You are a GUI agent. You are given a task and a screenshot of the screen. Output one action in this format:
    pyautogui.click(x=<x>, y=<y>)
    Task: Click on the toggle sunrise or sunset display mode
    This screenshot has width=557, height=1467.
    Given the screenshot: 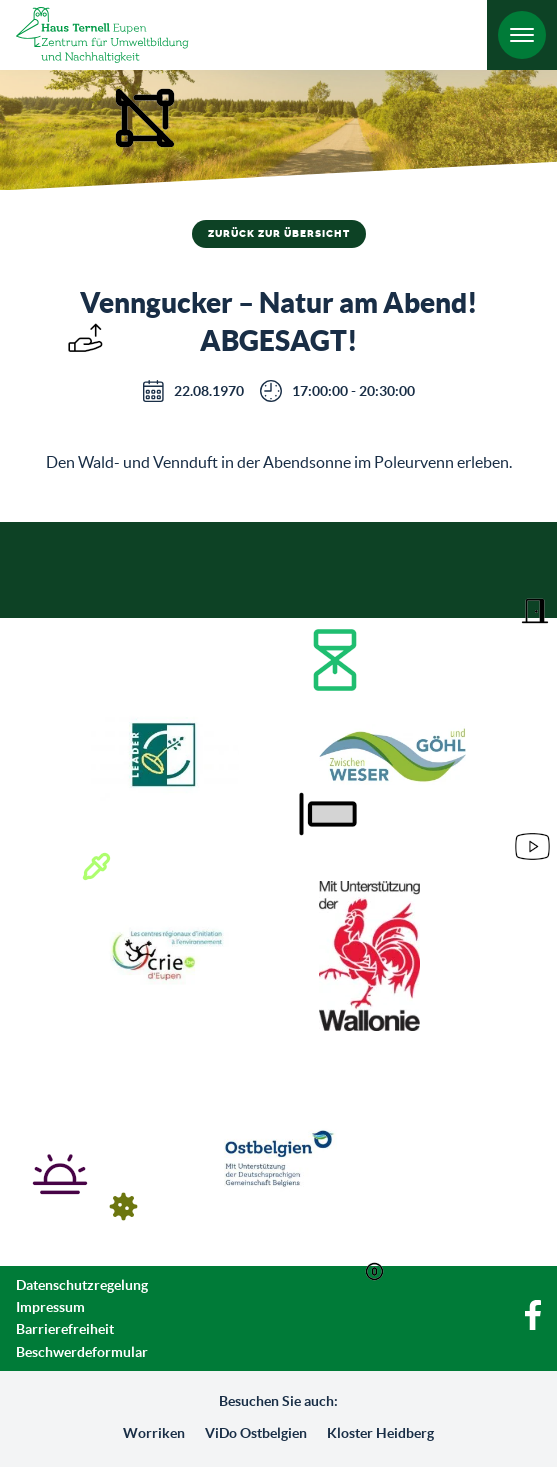 What is the action you would take?
    pyautogui.click(x=60, y=1176)
    